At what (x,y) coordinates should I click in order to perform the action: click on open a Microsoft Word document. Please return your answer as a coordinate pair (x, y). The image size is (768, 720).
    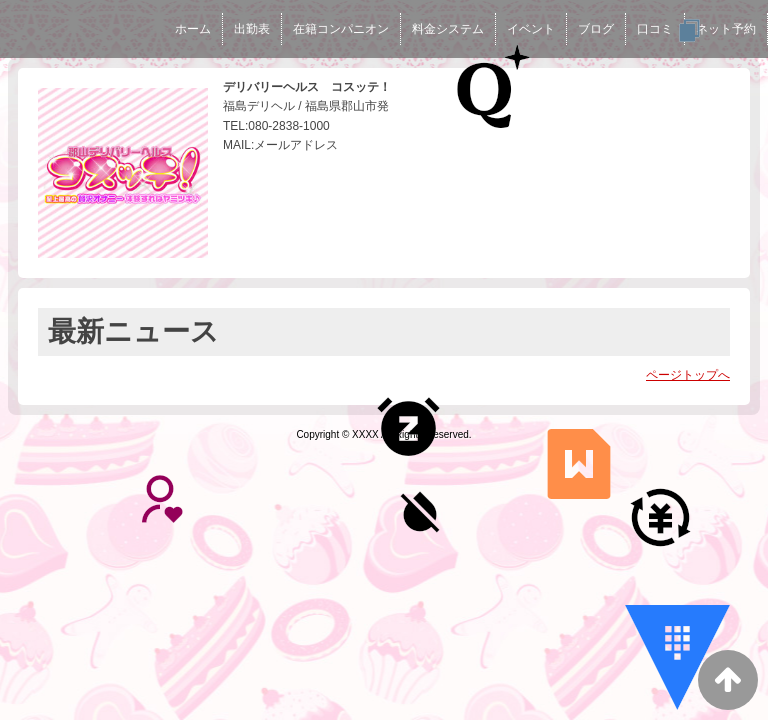
    Looking at the image, I should click on (579, 464).